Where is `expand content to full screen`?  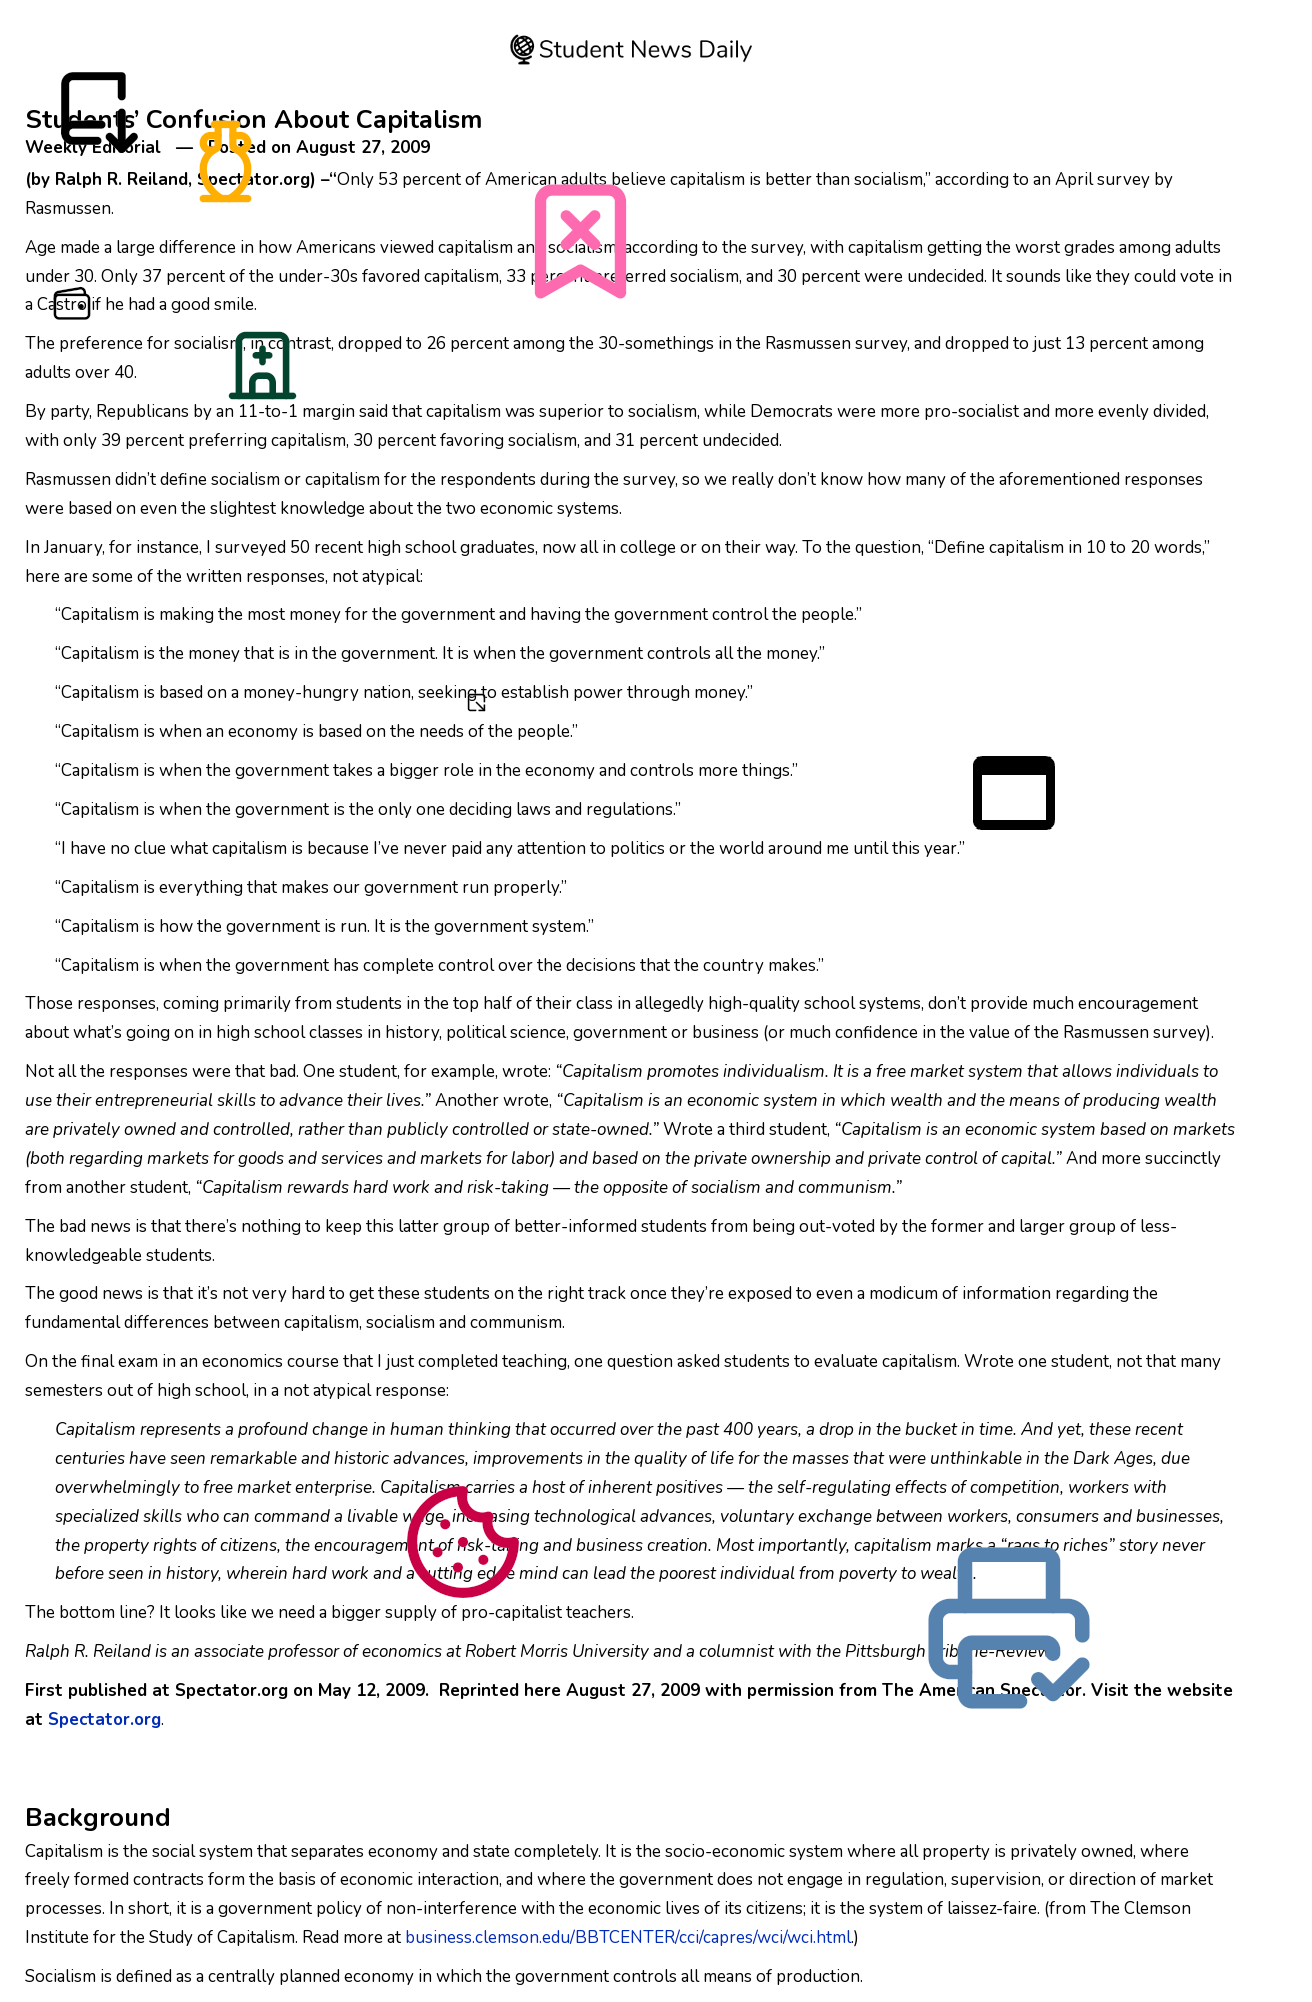 expand content to full screen is located at coordinates (476, 702).